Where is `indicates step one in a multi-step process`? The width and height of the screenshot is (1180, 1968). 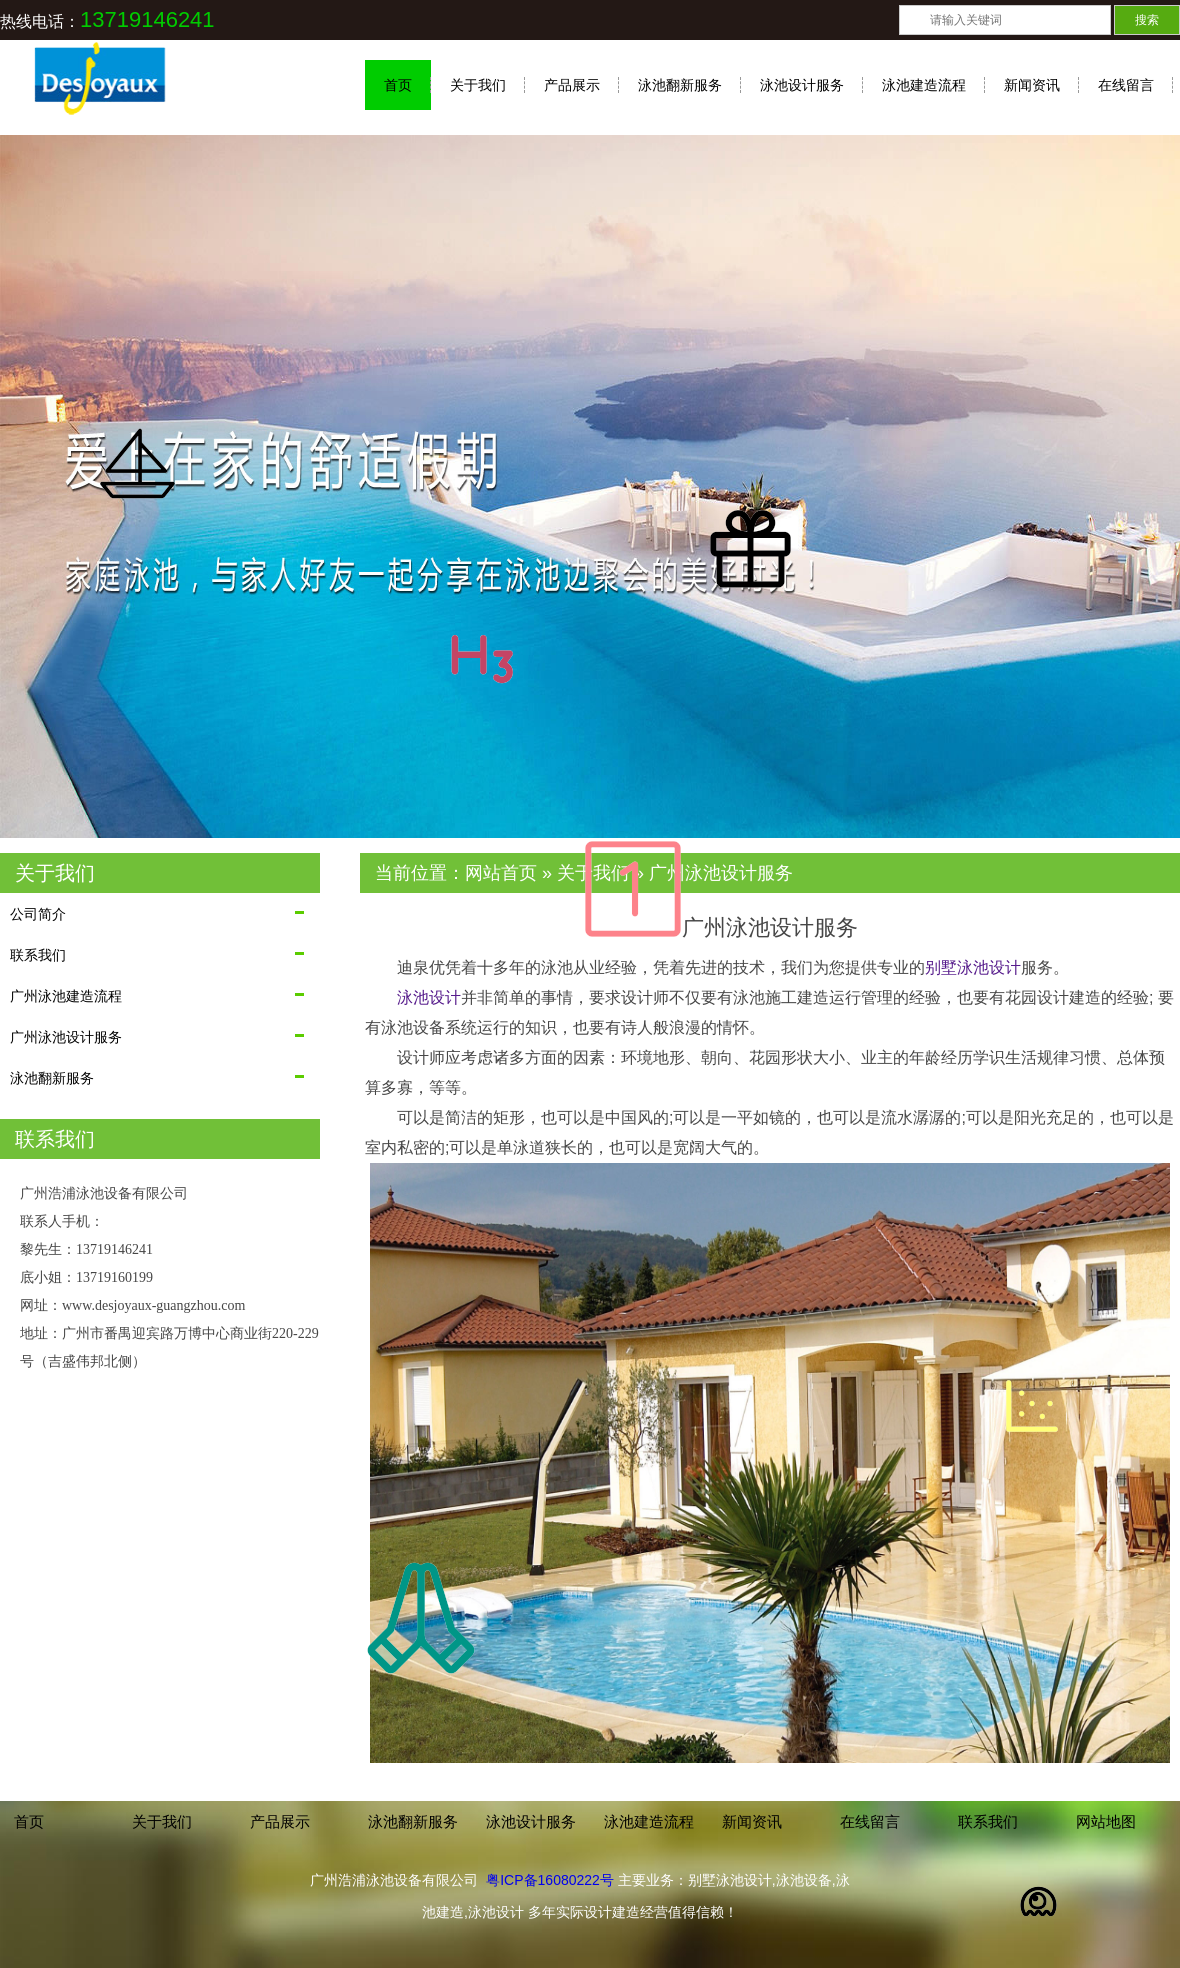
indicates step one in a multi-step process is located at coordinates (633, 889).